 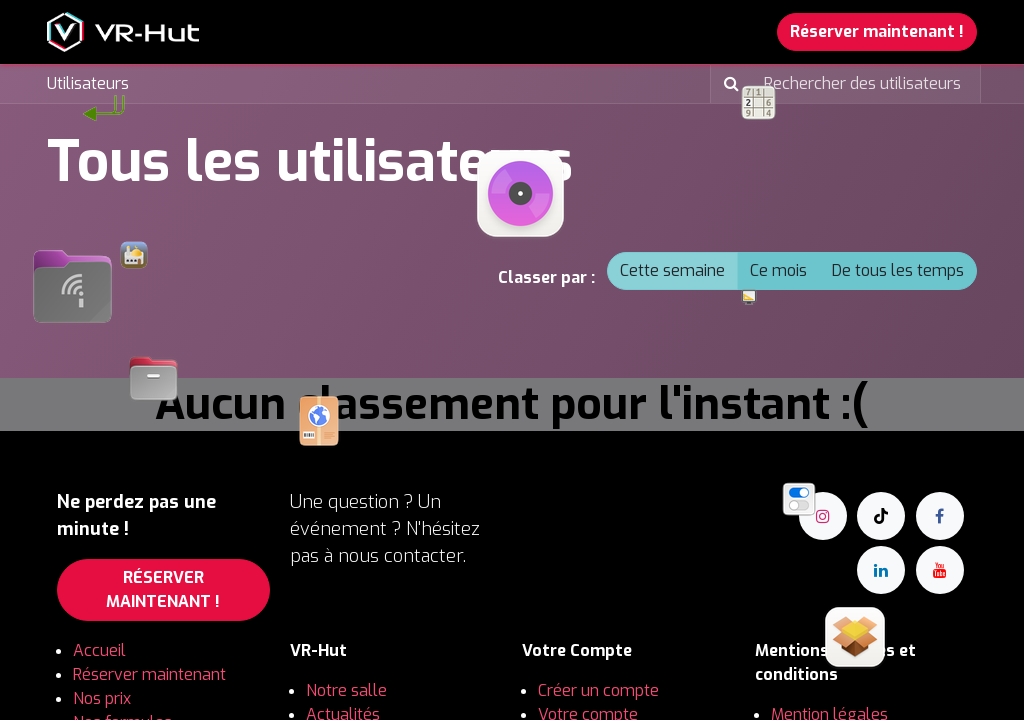 What do you see at coordinates (72, 286) in the screenshot?
I see `open insync cloud sync folder` at bounding box center [72, 286].